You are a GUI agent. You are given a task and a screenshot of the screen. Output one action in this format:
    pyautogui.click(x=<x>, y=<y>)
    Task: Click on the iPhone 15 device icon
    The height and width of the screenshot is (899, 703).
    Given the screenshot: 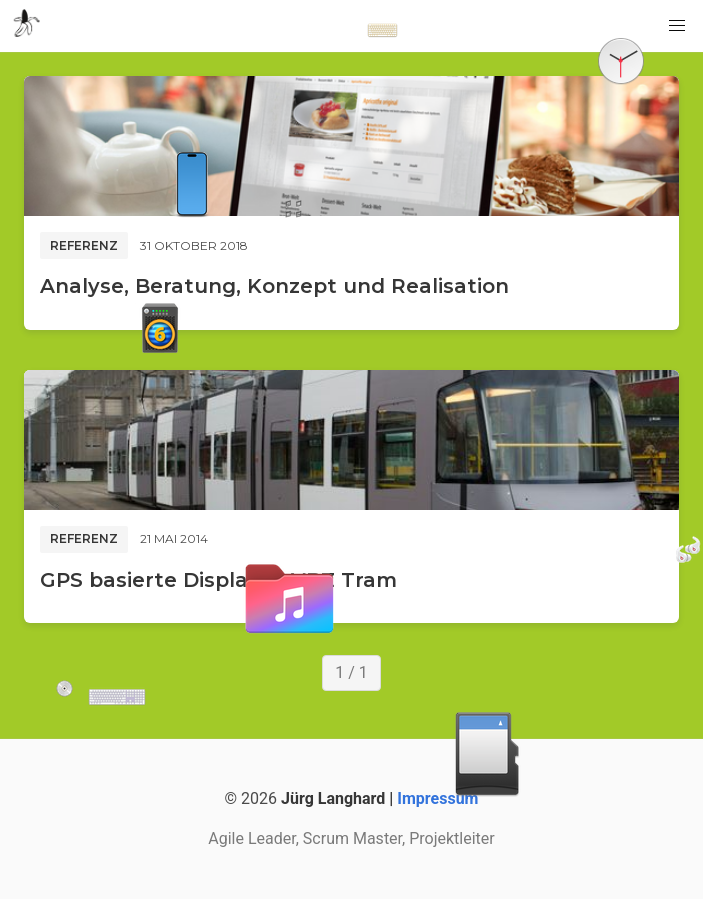 What is the action you would take?
    pyautogui.click(x=192, y=185)
    